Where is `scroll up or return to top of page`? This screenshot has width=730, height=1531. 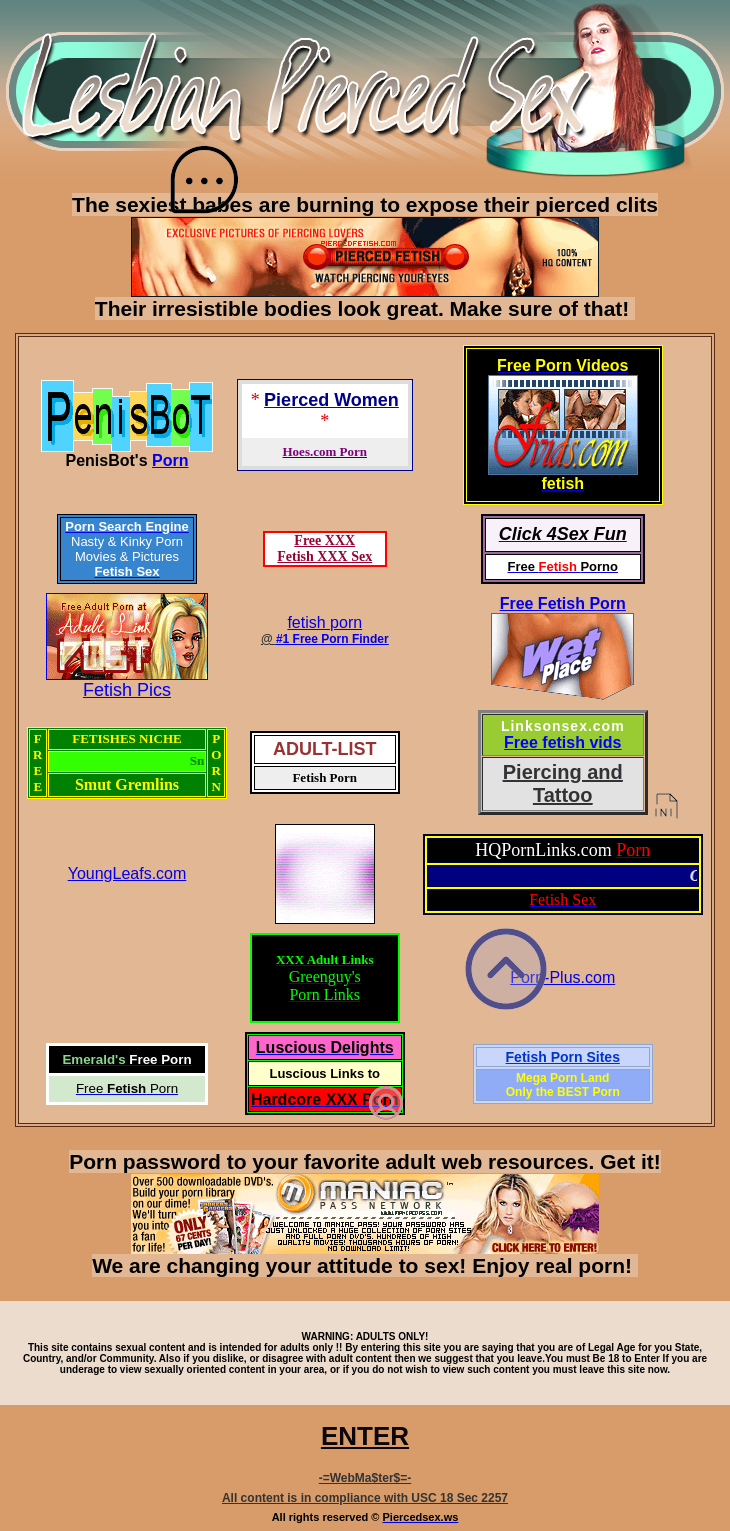
scroll up or return to top of page is located at coordinates (506, 969).